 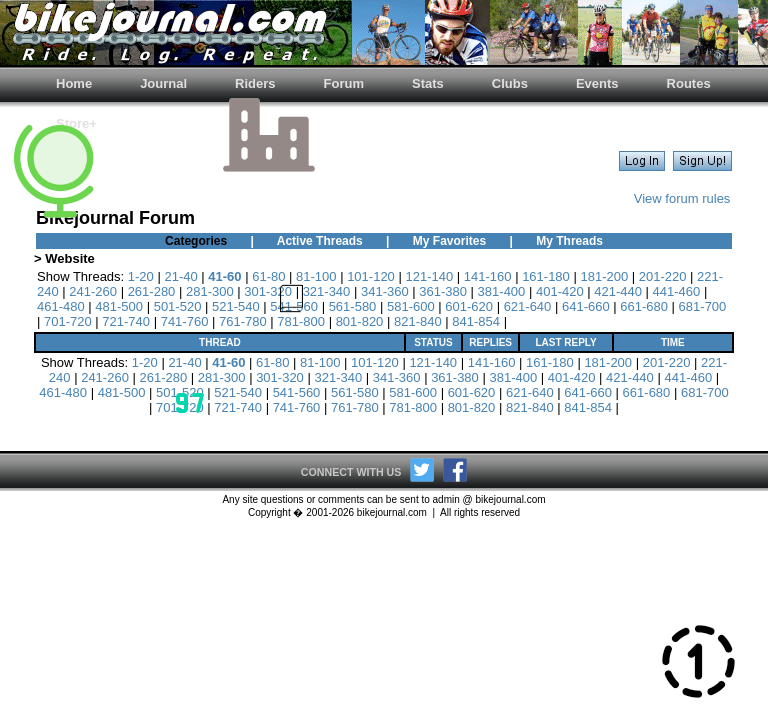 I want to click on open a book or reading view, so click(x=291, y=298).